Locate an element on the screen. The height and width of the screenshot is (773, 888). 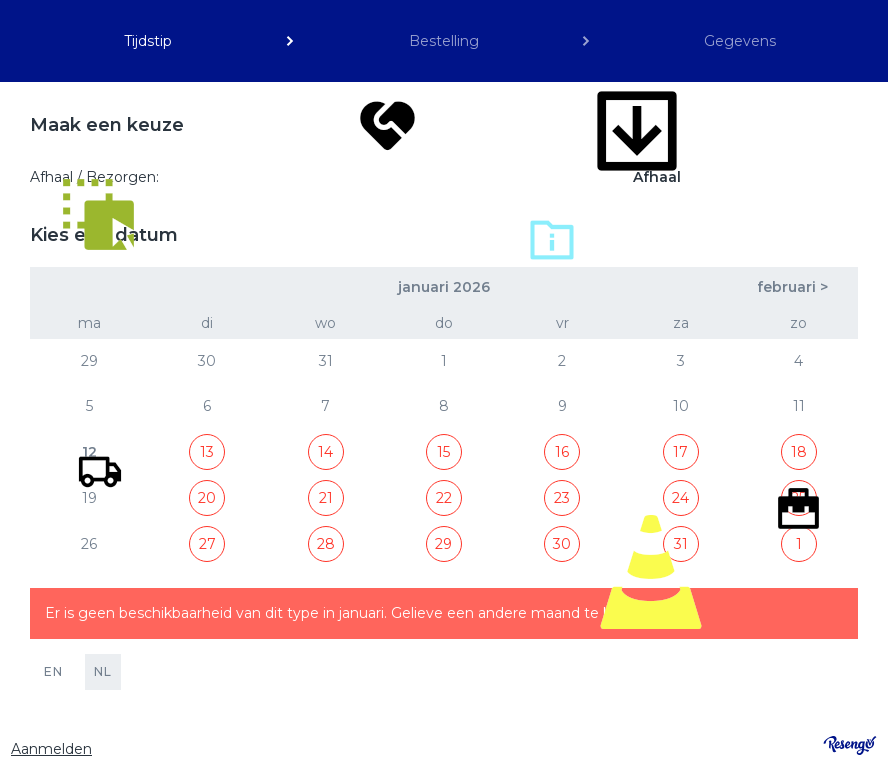
open VLC media player is located at coordinates (651, 572).